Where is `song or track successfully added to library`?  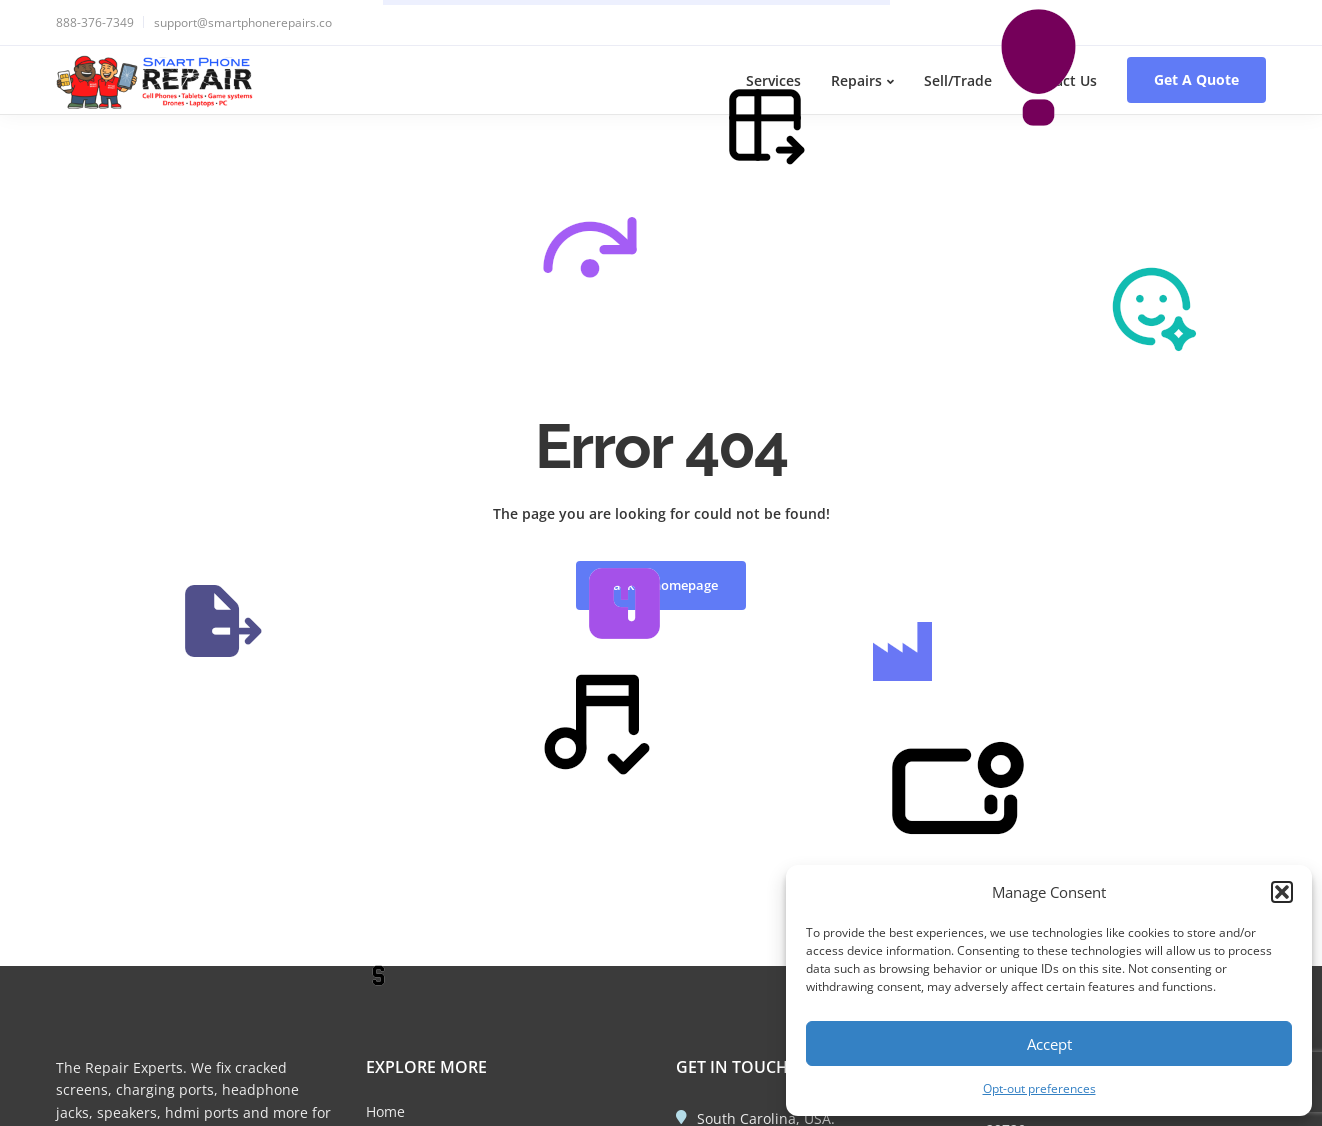
song or track successfully added to library is located at coordinates (597, 722).